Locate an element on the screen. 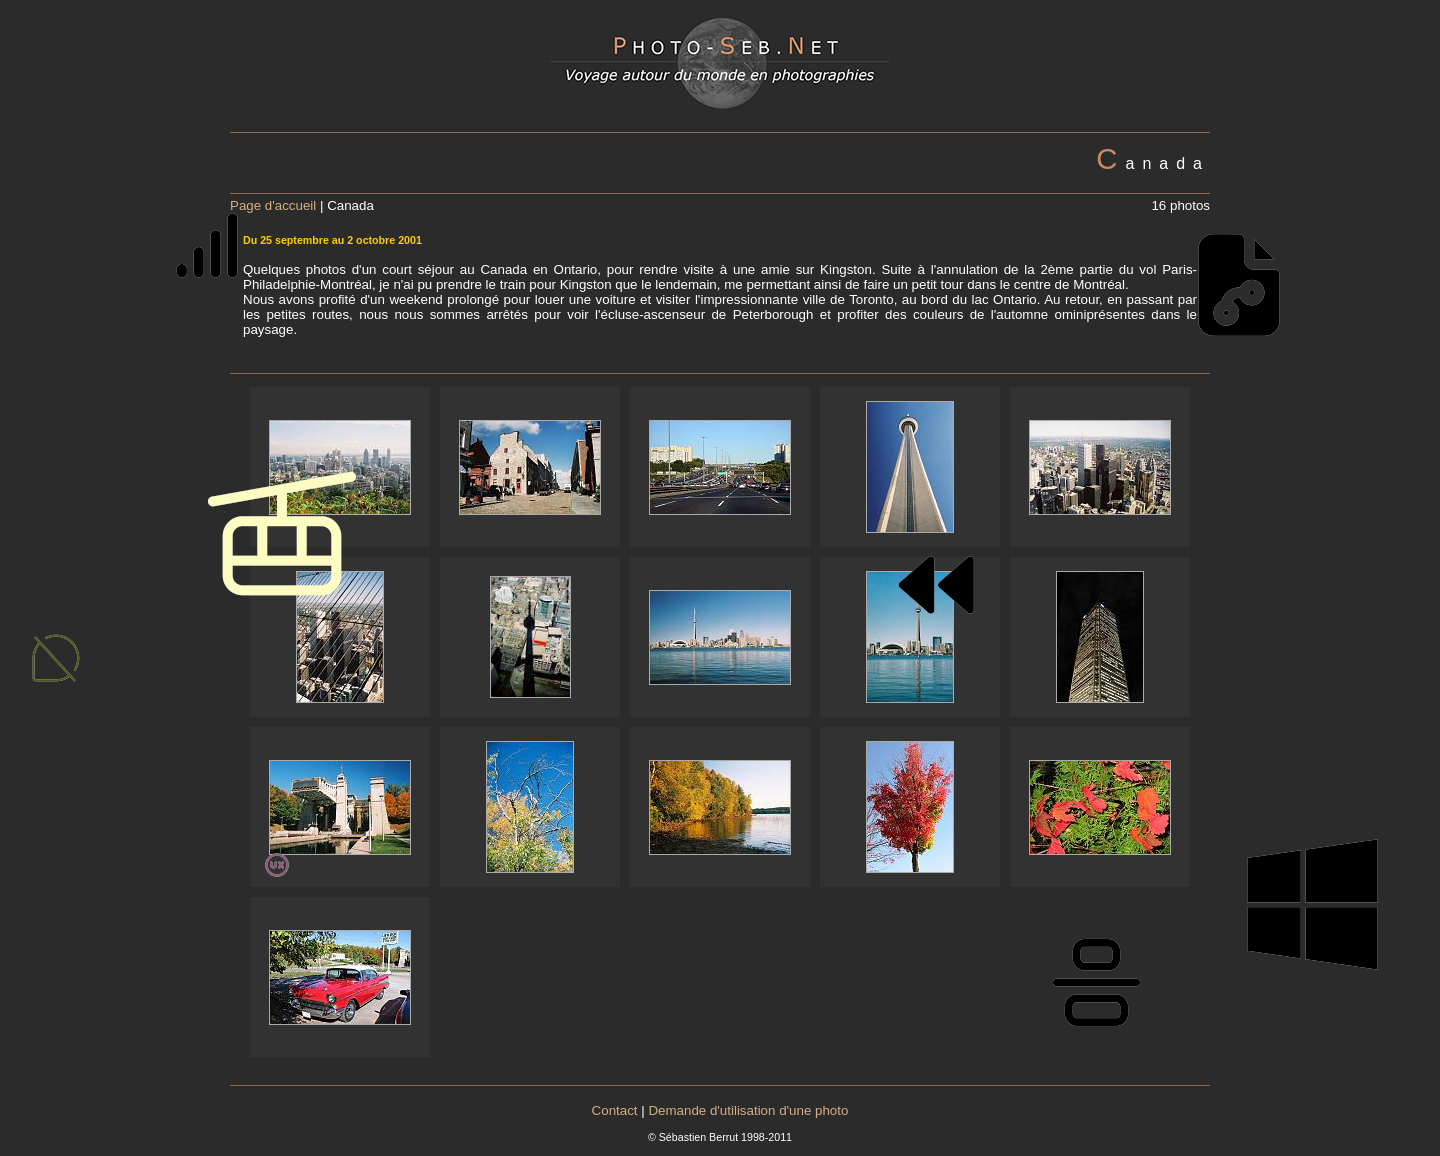 Image resolution: width=1440 pixels, height=1156 pixels. open windows-specific settings or features is located at coordinates (1312, 904).